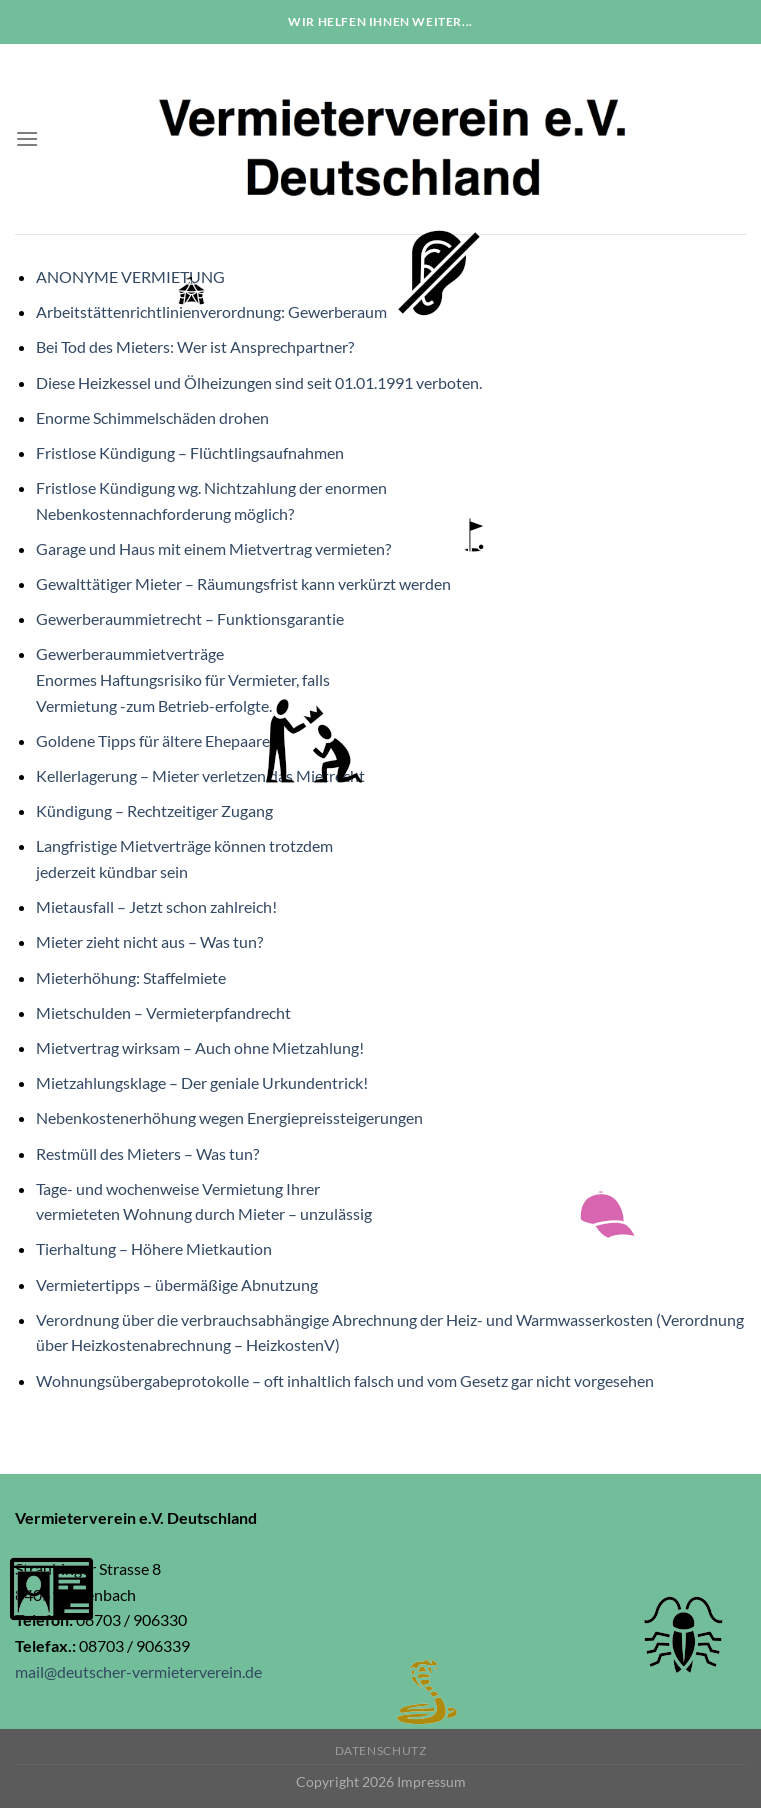 The height and width of the screenshot is (1808, 761). What do you see at coordinates (191, 290) in the screenshot?
I see `access medieval or festival-themed game content` at bounding box center [191, 290].